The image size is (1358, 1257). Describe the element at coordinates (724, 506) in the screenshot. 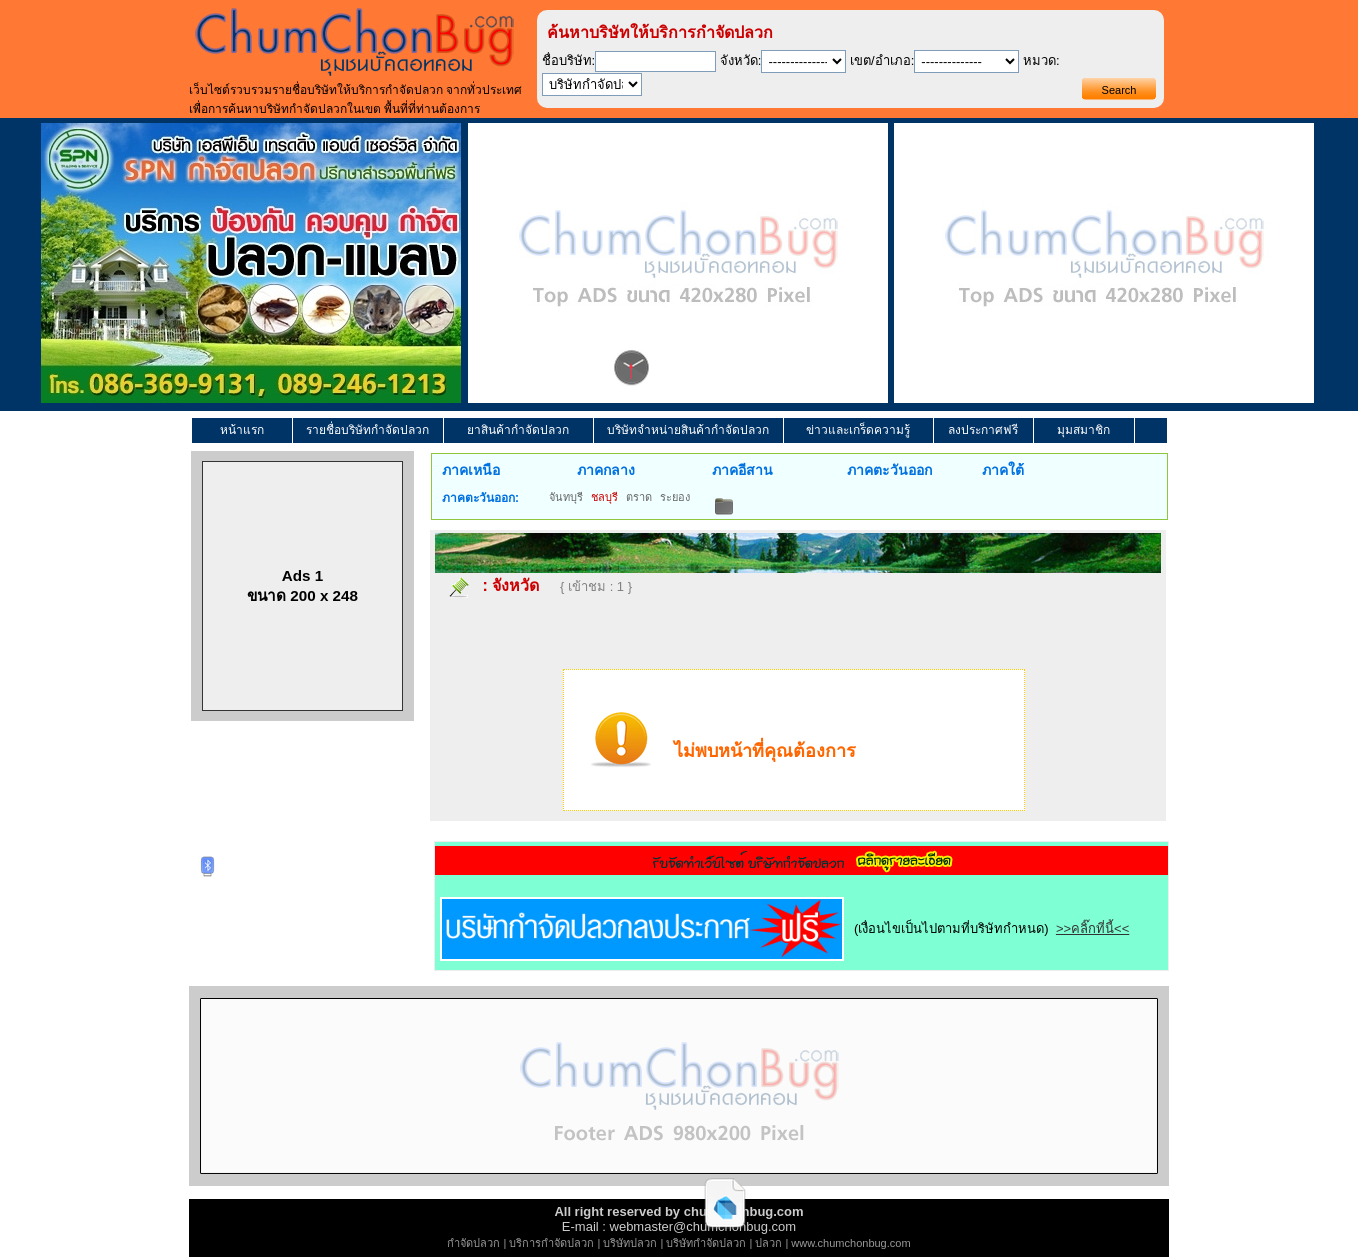

I see `open a folder to view its contents` at that location.